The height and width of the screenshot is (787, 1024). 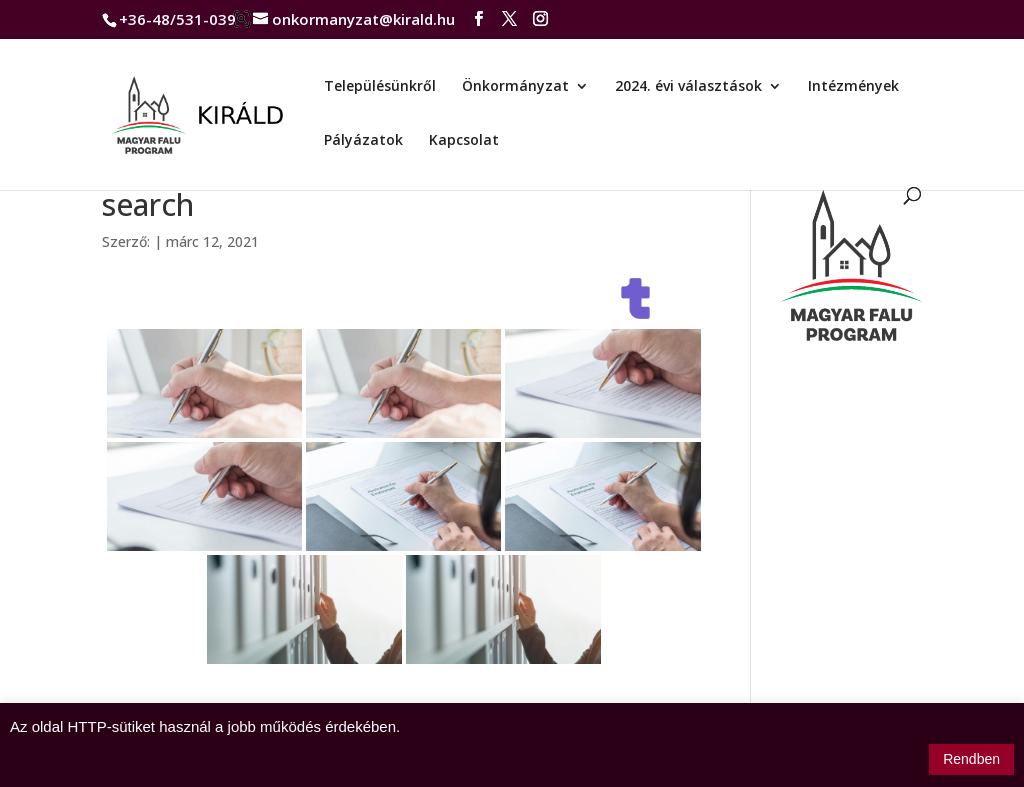 I want to click on scan or search within a selected area, so click(x=242, y=19).